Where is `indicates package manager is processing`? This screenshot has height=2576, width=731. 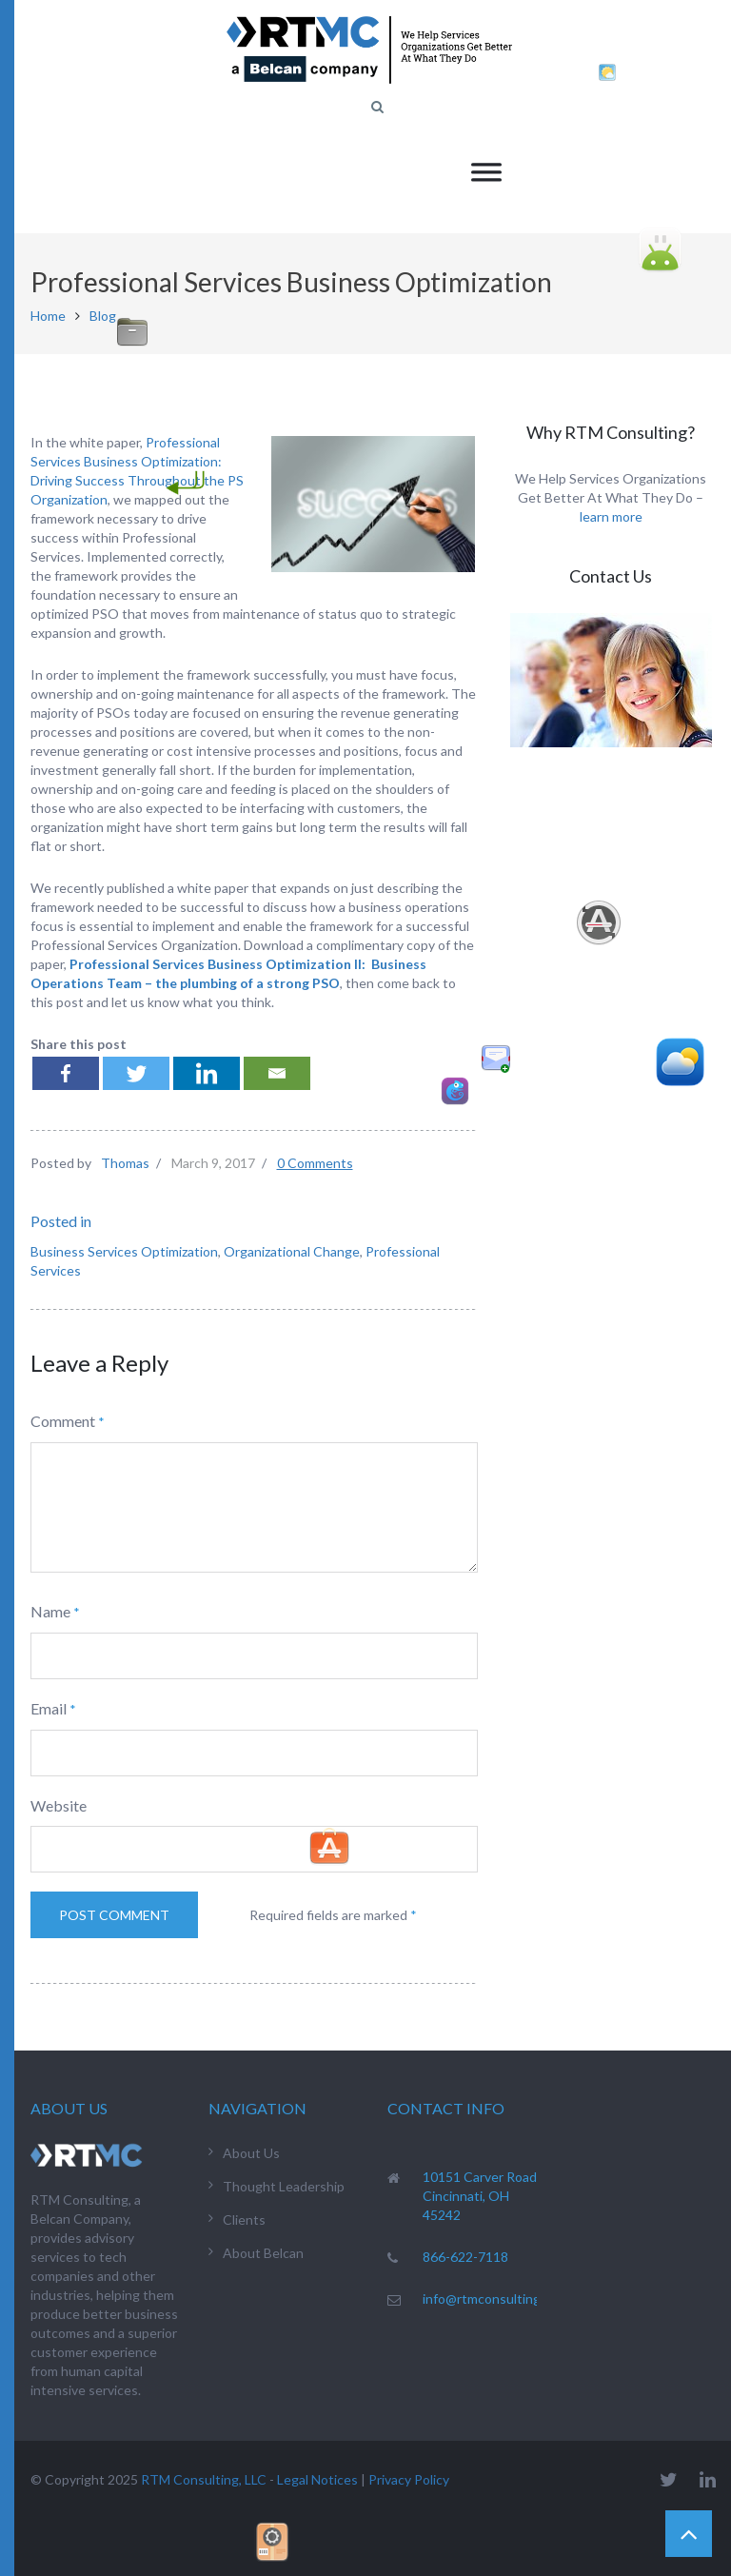
indicates package manager is processing is located at coordinates (272, 2542).